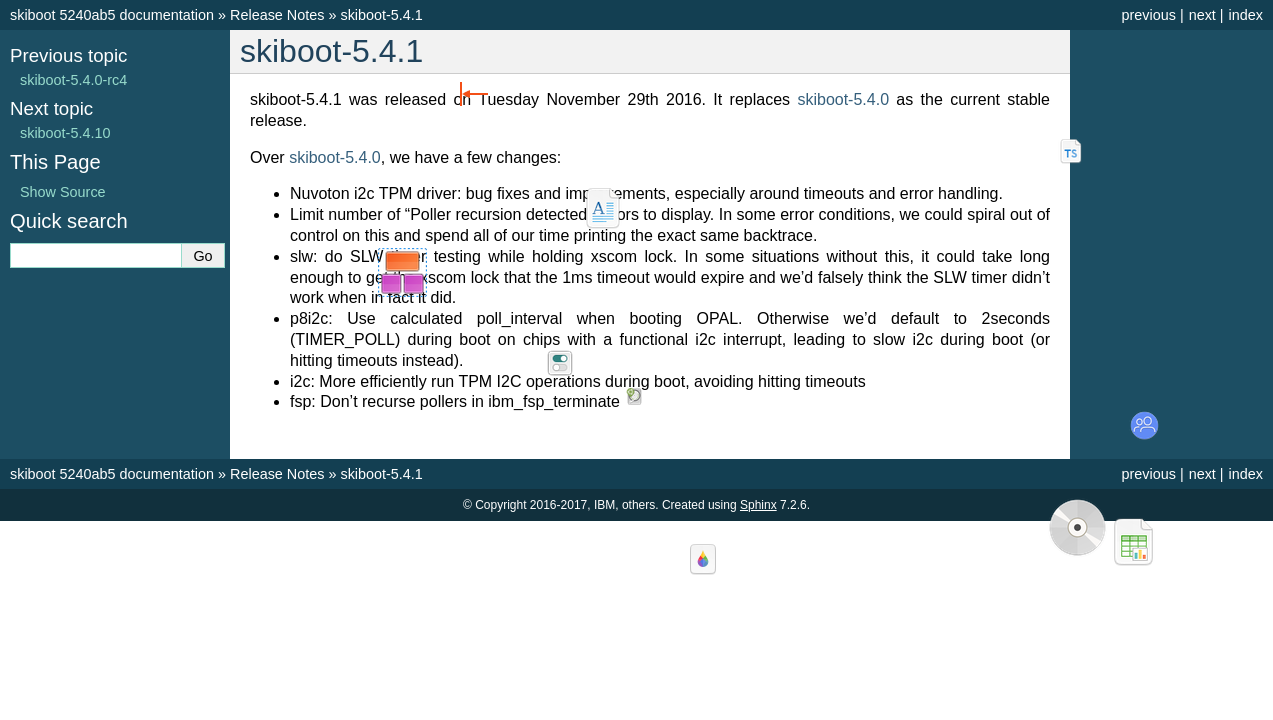 The width and height of the screenshot is (1273, 720). Describe the element at coordinates (402, 272) in the screenshot. I see `select all items in the current view` at that location.